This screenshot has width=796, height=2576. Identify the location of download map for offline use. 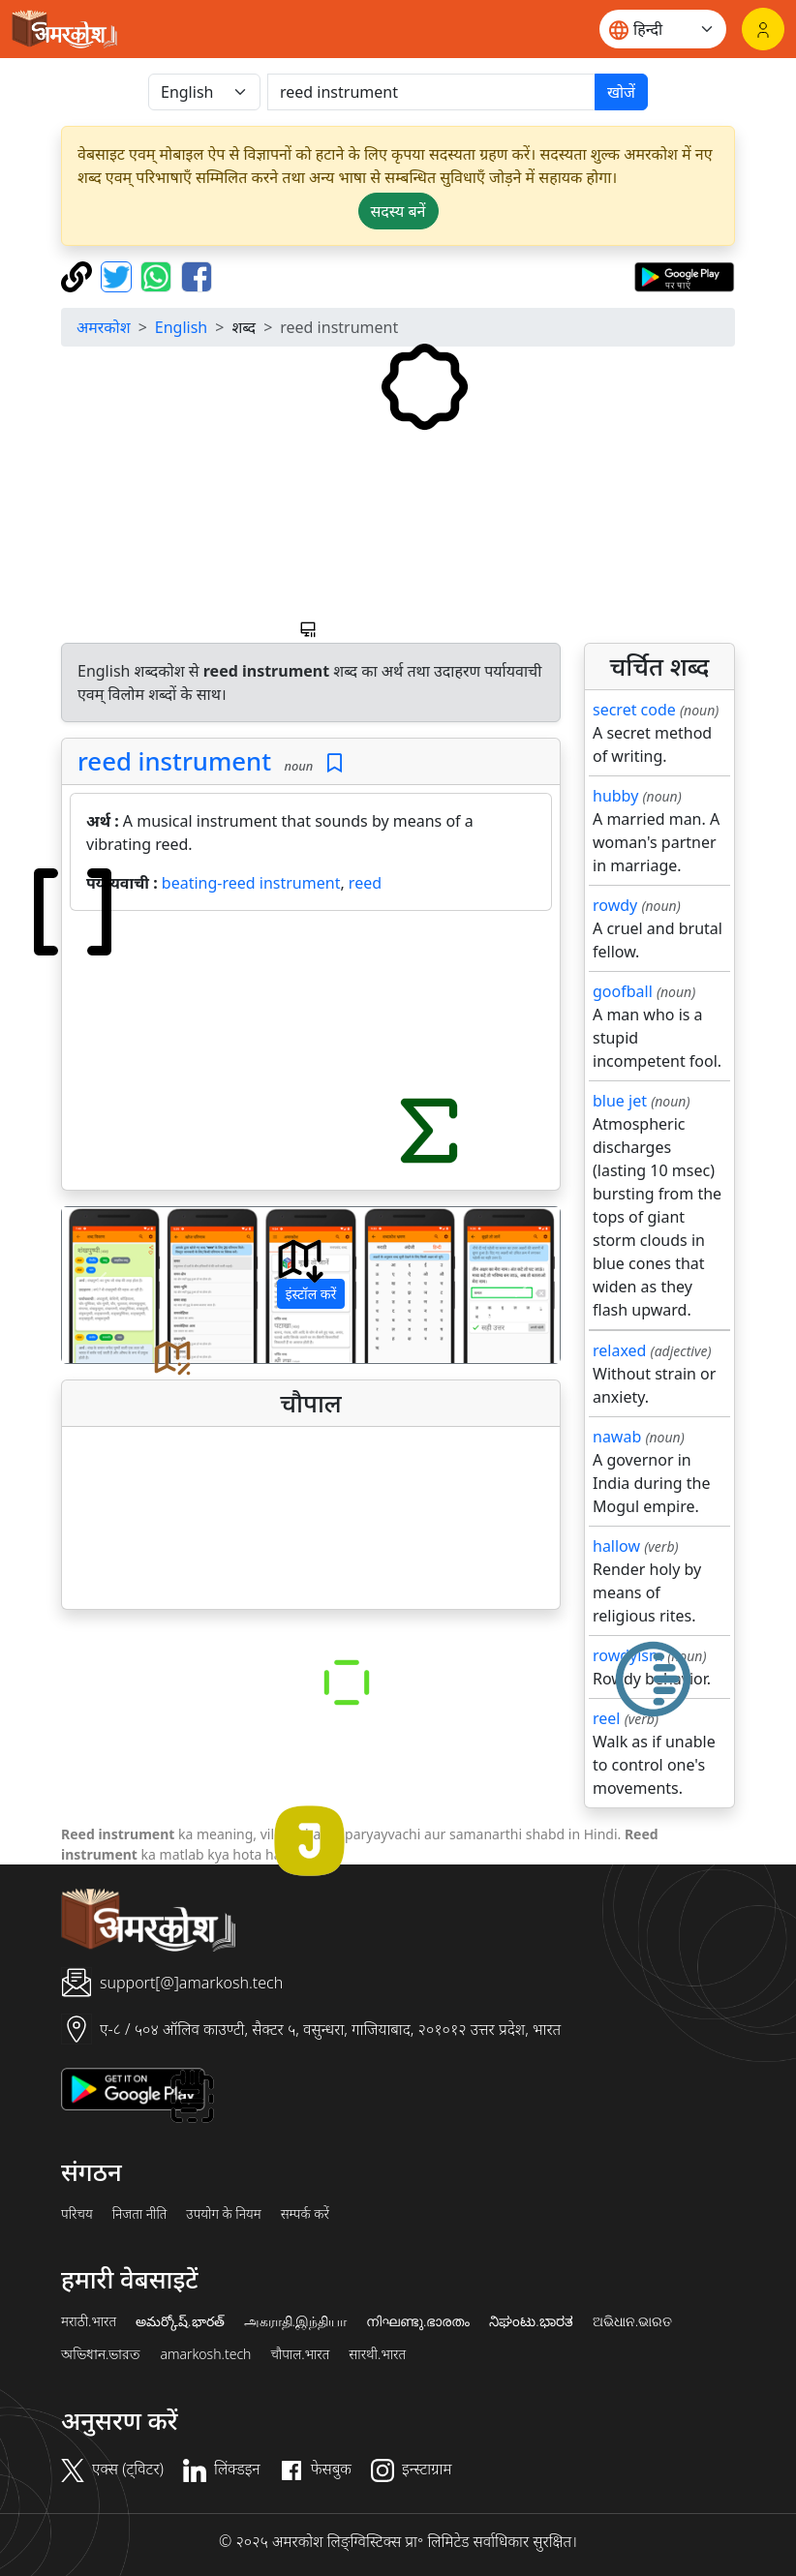
(299, 1258).